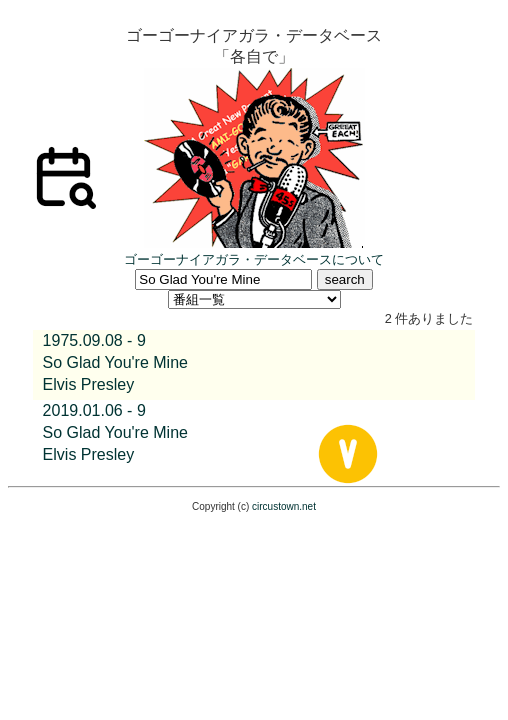 This screenshot has width=508, height=720. I want to click on indicates a verified status or badge, so click(348, 454).